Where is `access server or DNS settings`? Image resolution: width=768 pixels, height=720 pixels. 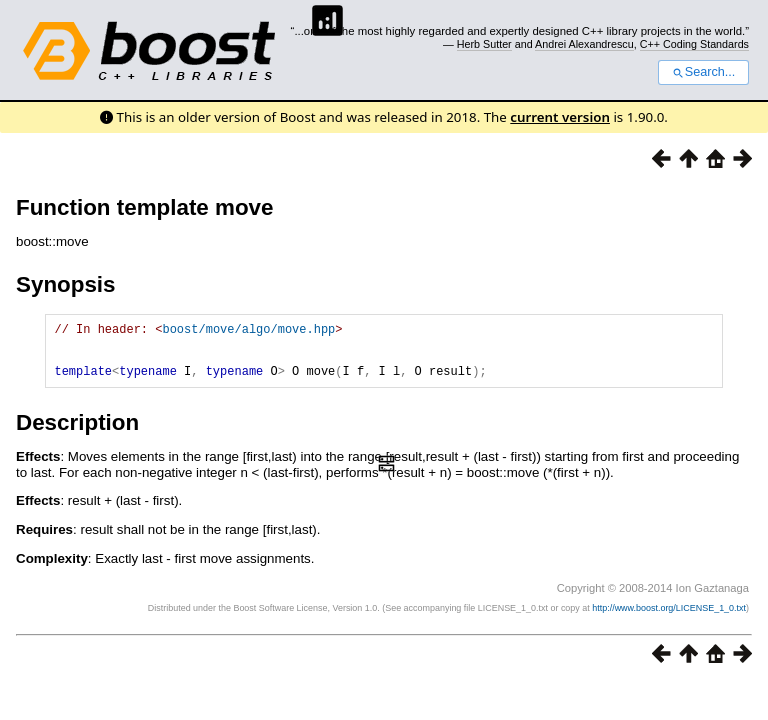 access server or DNS settings is located at coordinates (386, 463).